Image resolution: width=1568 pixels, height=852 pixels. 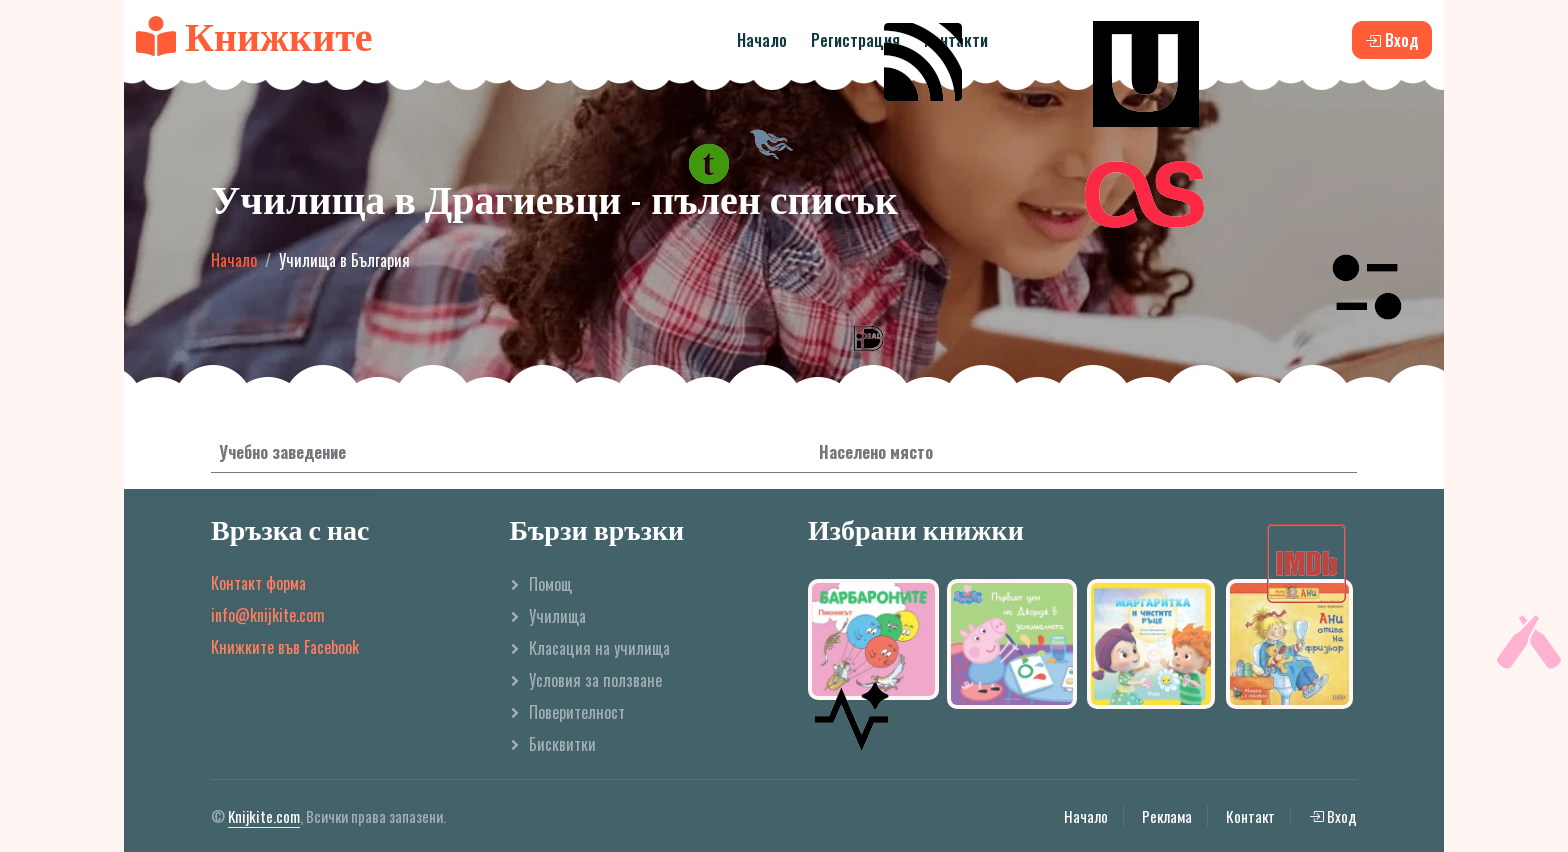 I want to click on access AI-powered health monitoring, so click(x=851, y=719).